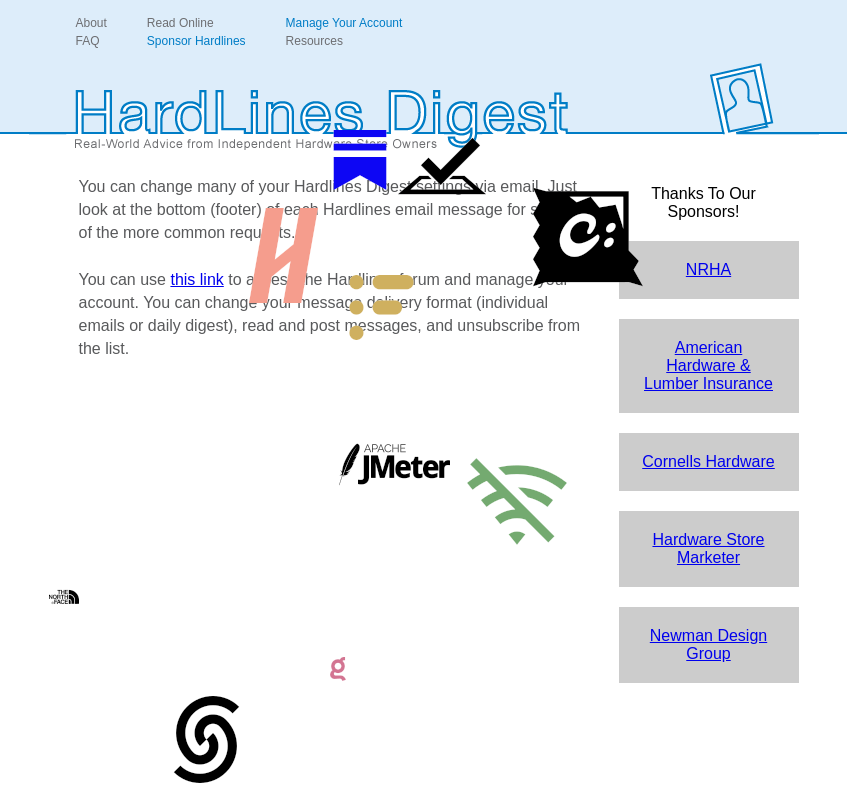  I want to click on open the Substack app, so click(360, 160).